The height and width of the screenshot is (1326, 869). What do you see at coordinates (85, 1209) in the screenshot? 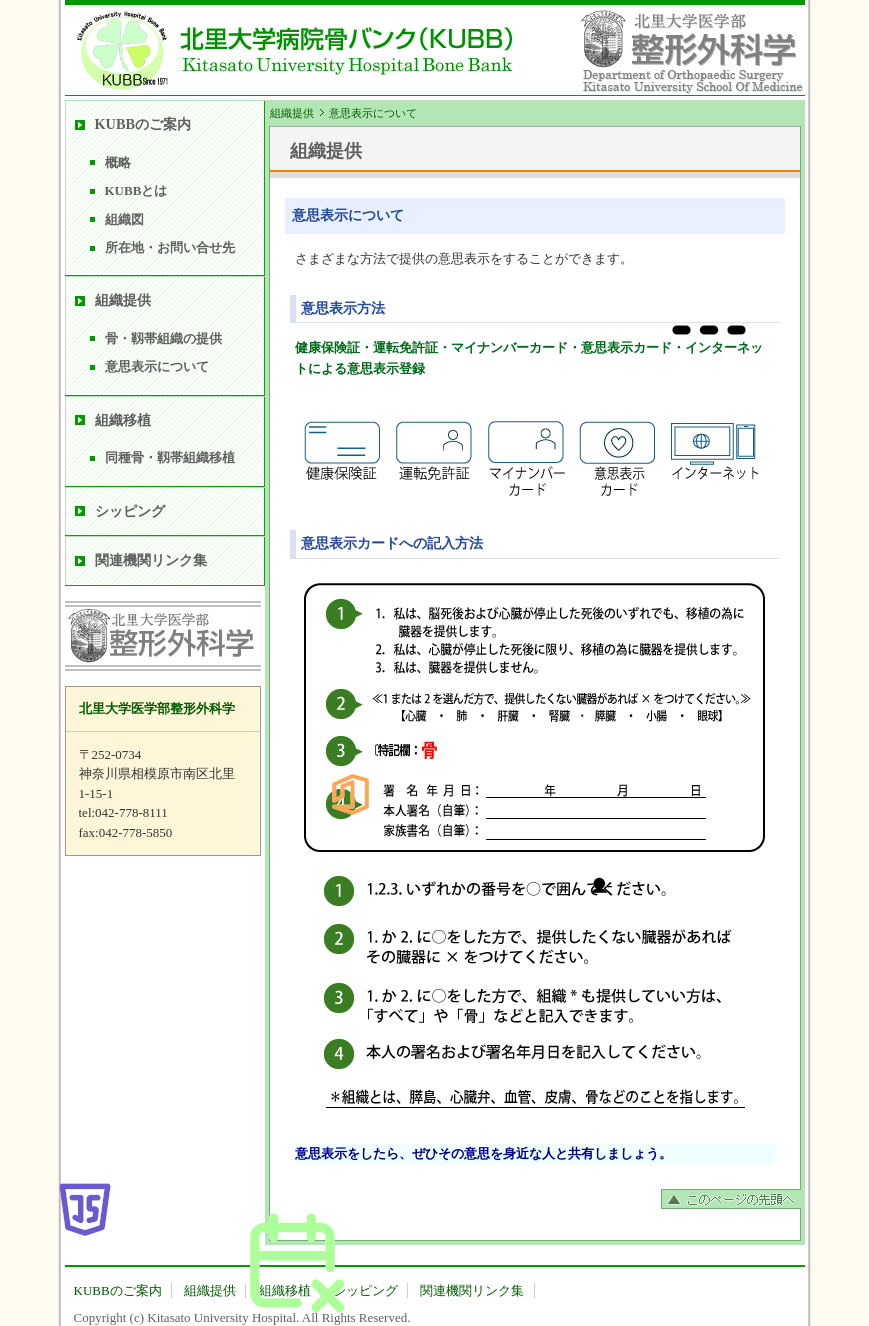
I see `indicates javascript code or file type` at bounding box center [85, 1209].